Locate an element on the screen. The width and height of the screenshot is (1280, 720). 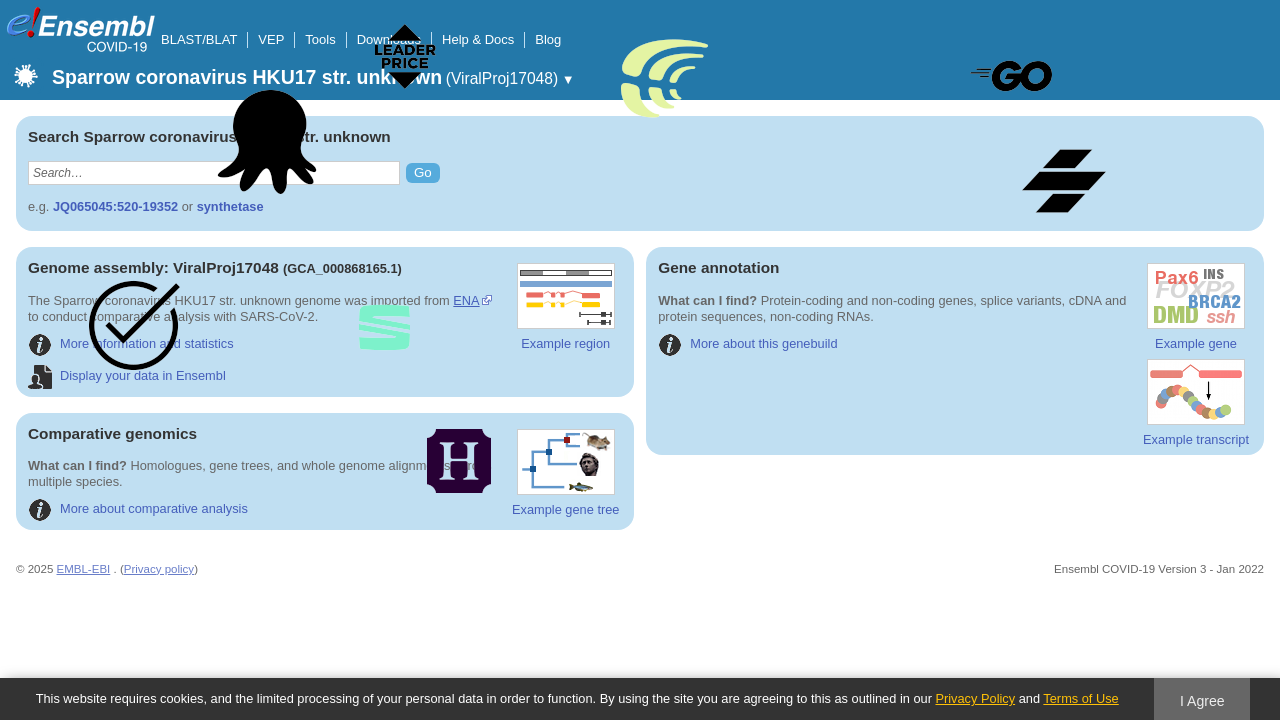
Crowdin localization platform logo is located at coordinates (664, 78).